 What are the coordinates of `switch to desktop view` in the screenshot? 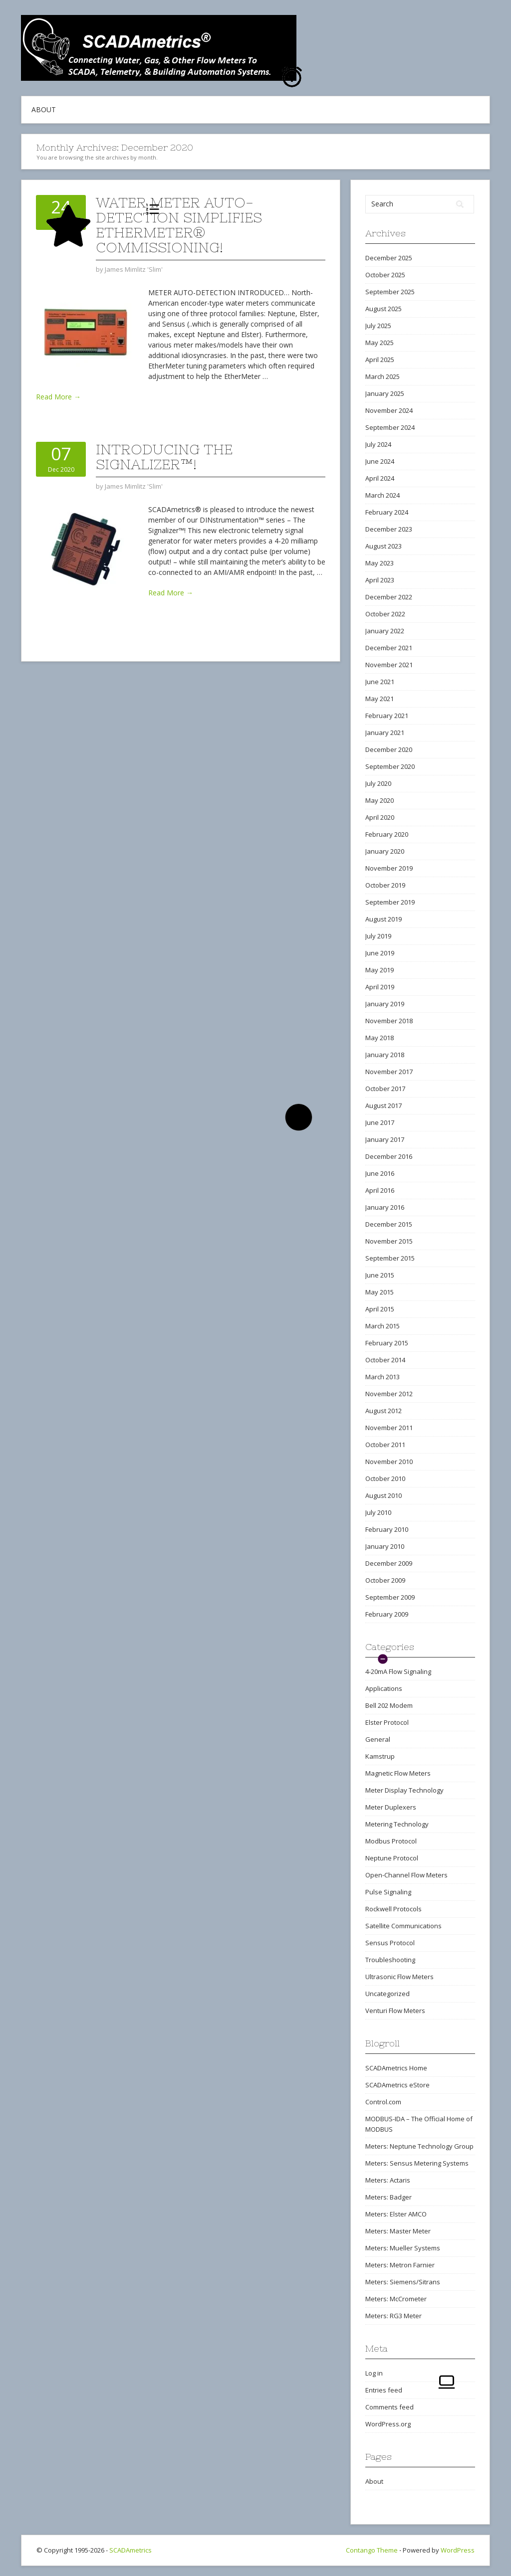 It's located at (447, 2382).